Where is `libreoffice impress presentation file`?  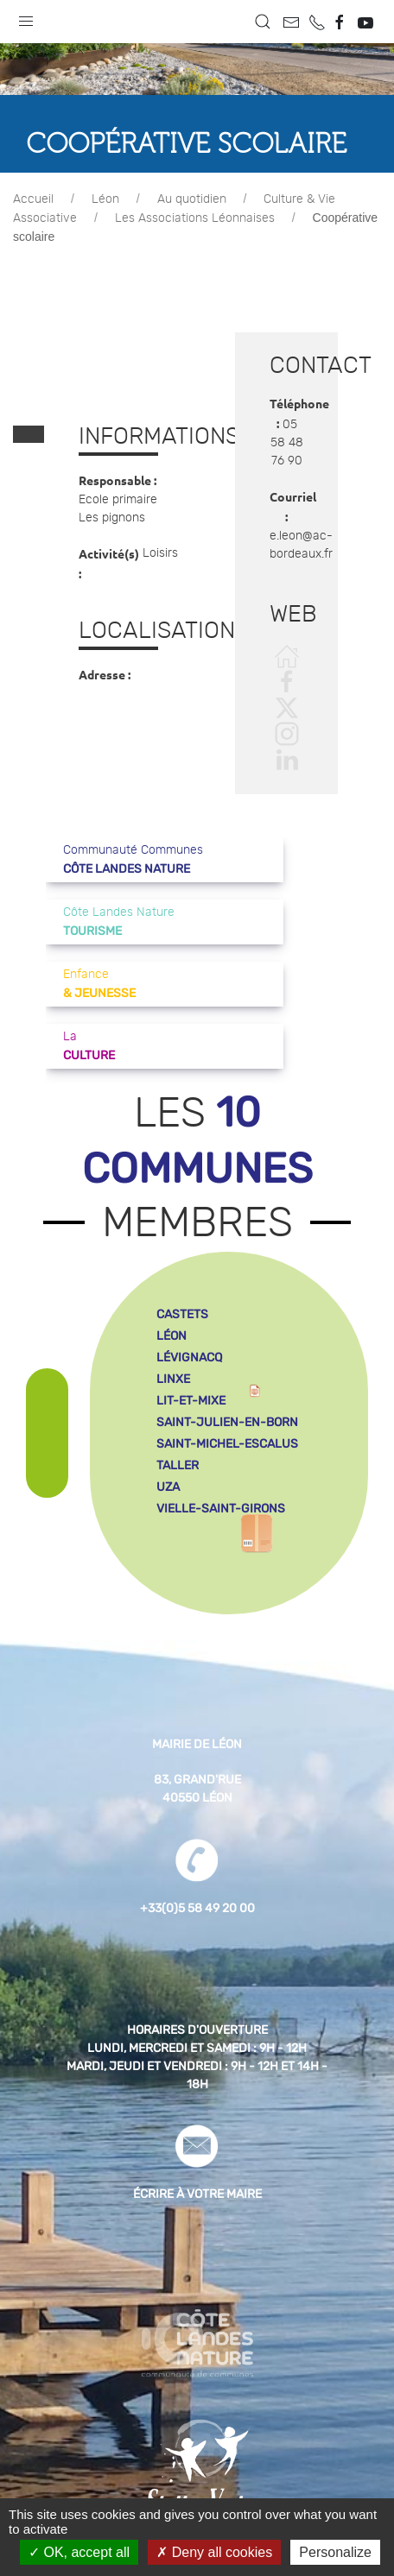 libreoffice impress presentation file is located at coordinates (255, 1391).